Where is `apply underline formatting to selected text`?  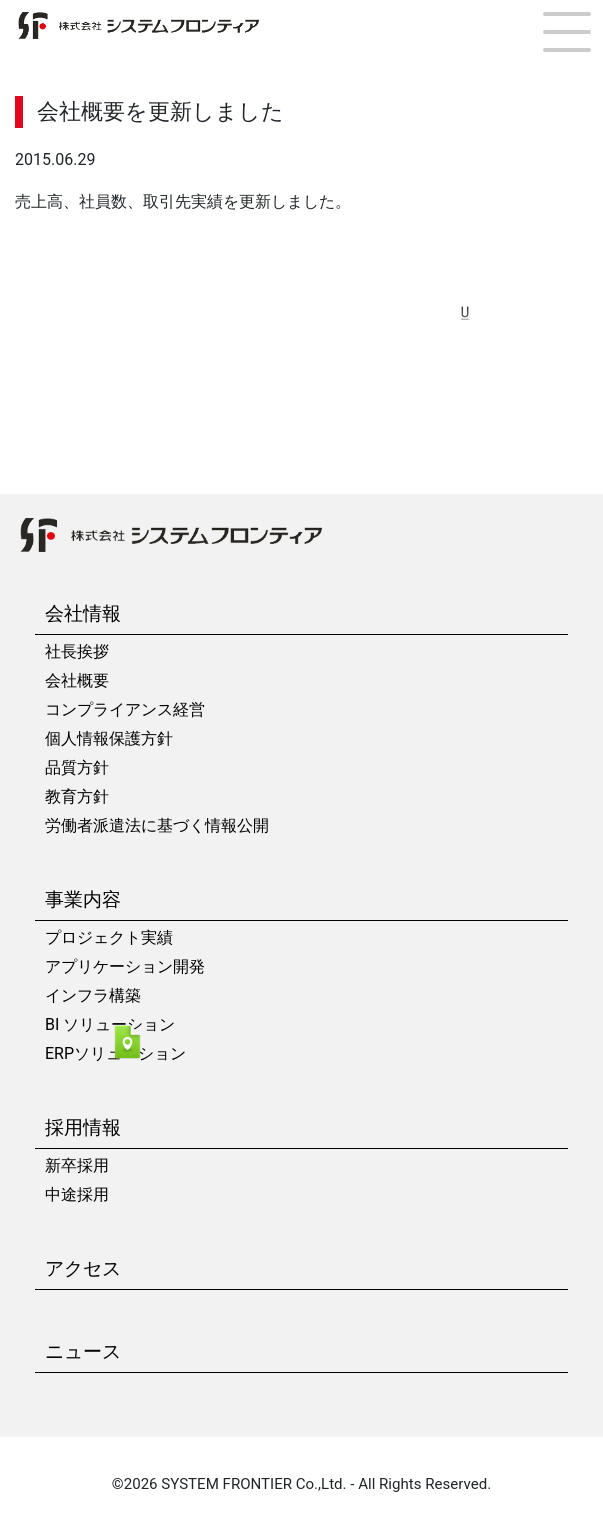 apply underline formatting to selected text is located at coordinates (465, 313).